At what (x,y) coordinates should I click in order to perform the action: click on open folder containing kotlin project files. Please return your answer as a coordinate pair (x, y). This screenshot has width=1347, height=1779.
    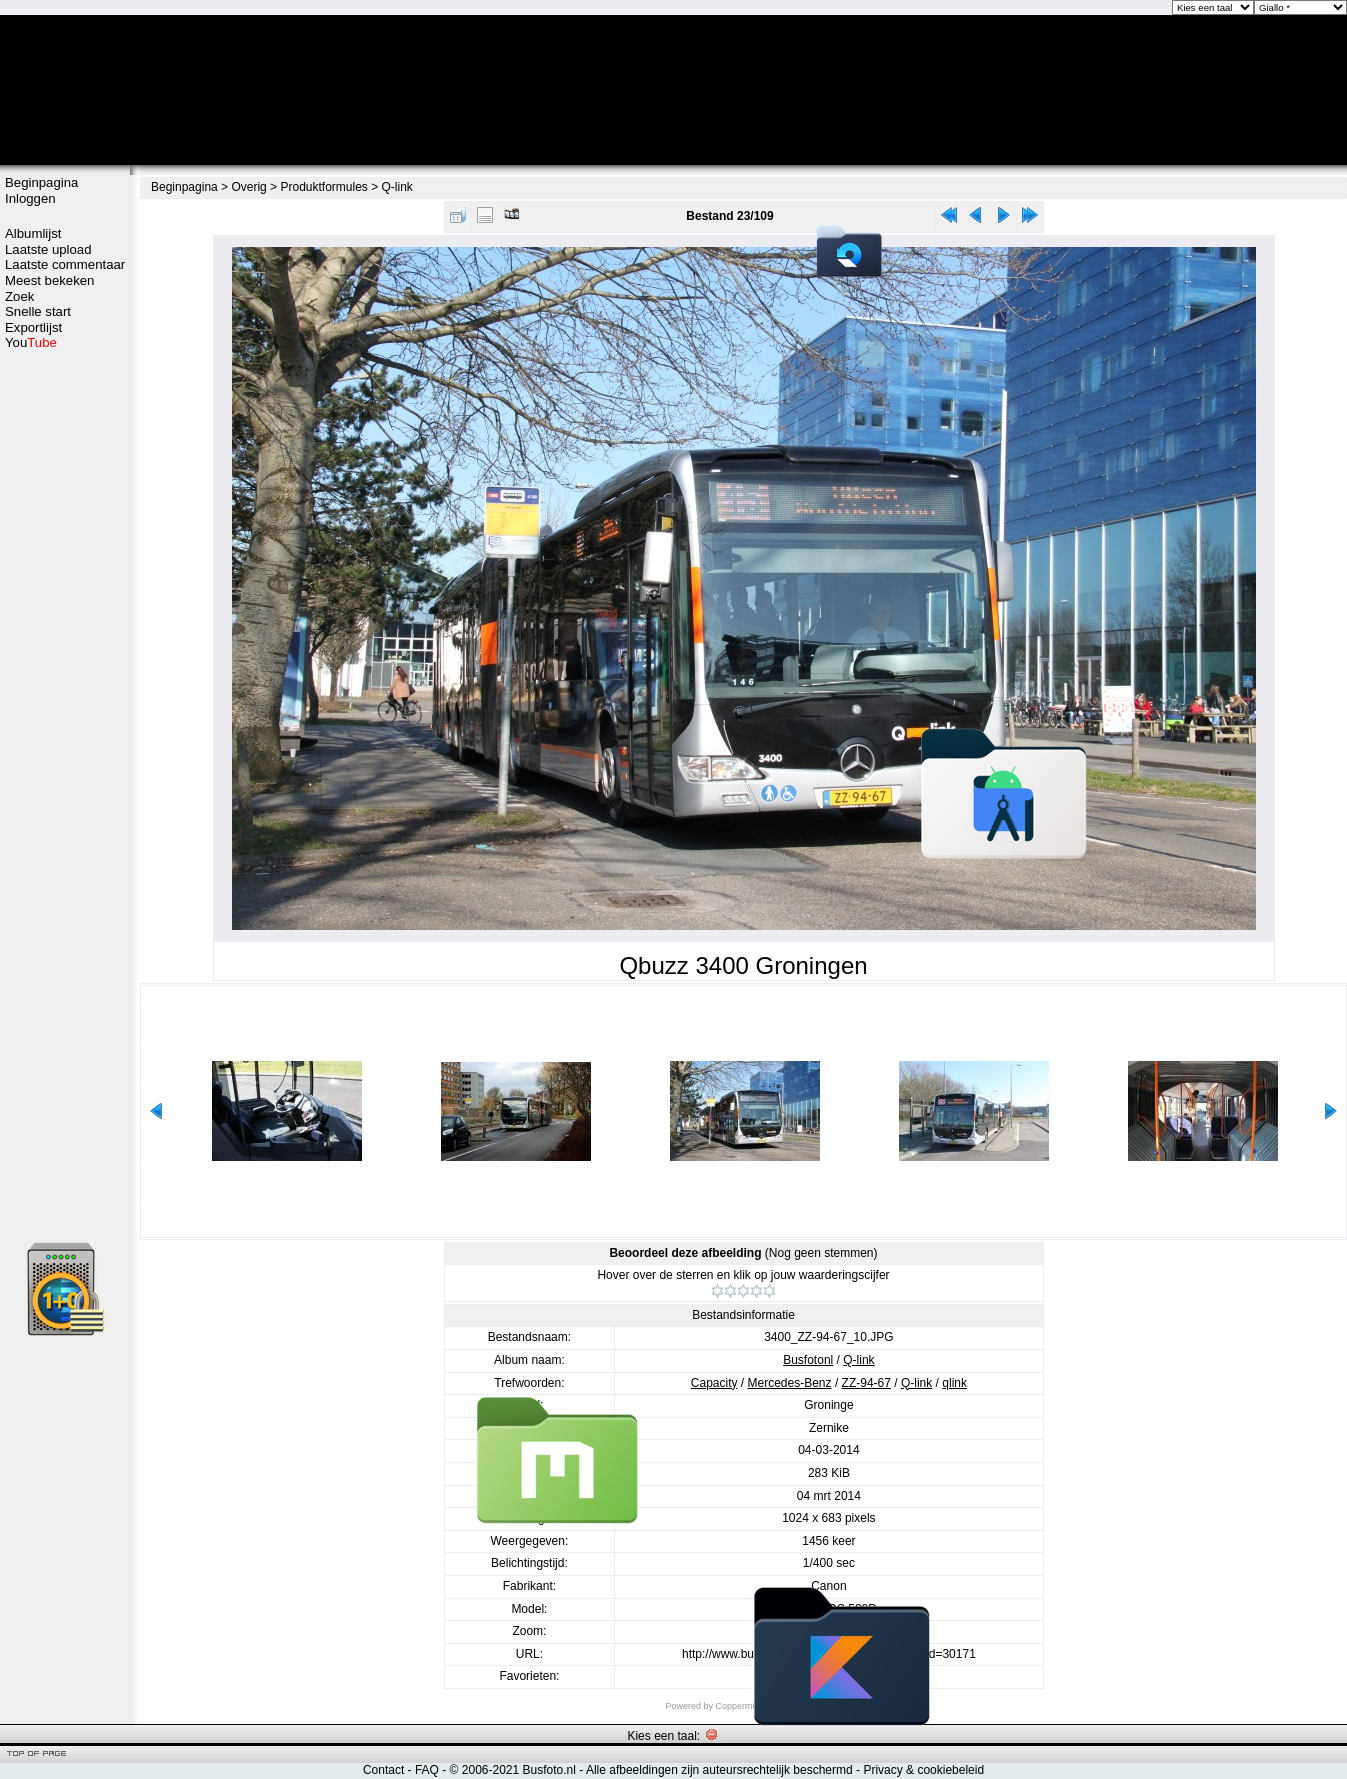
    Looking at the image, I should click on (841, 1661).